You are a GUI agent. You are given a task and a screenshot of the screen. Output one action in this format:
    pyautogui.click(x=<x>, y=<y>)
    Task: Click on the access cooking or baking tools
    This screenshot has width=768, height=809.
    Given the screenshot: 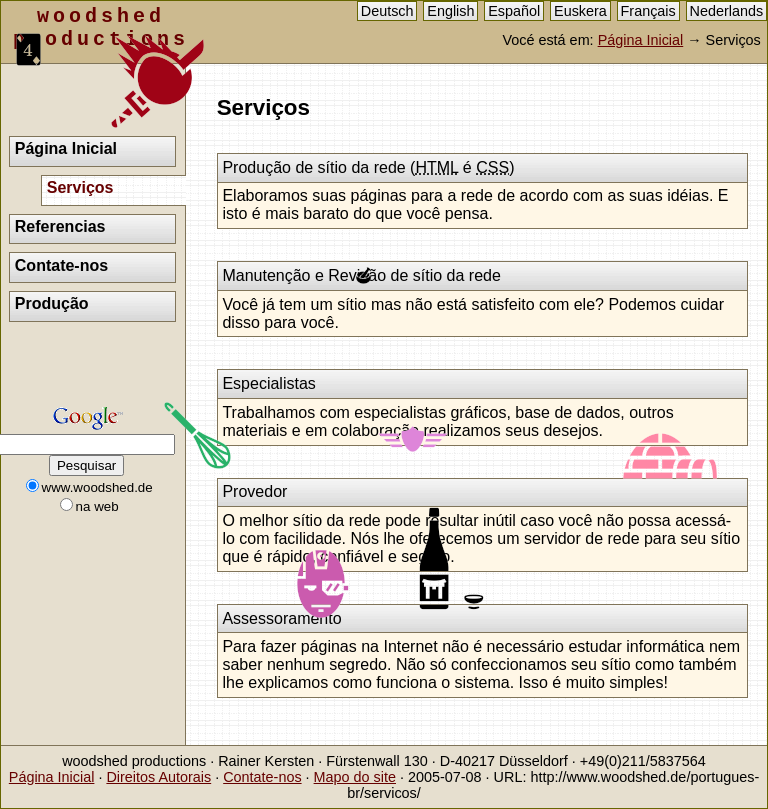 What is the action you would take?
    pyautogui.click(x=197, y=435)
    